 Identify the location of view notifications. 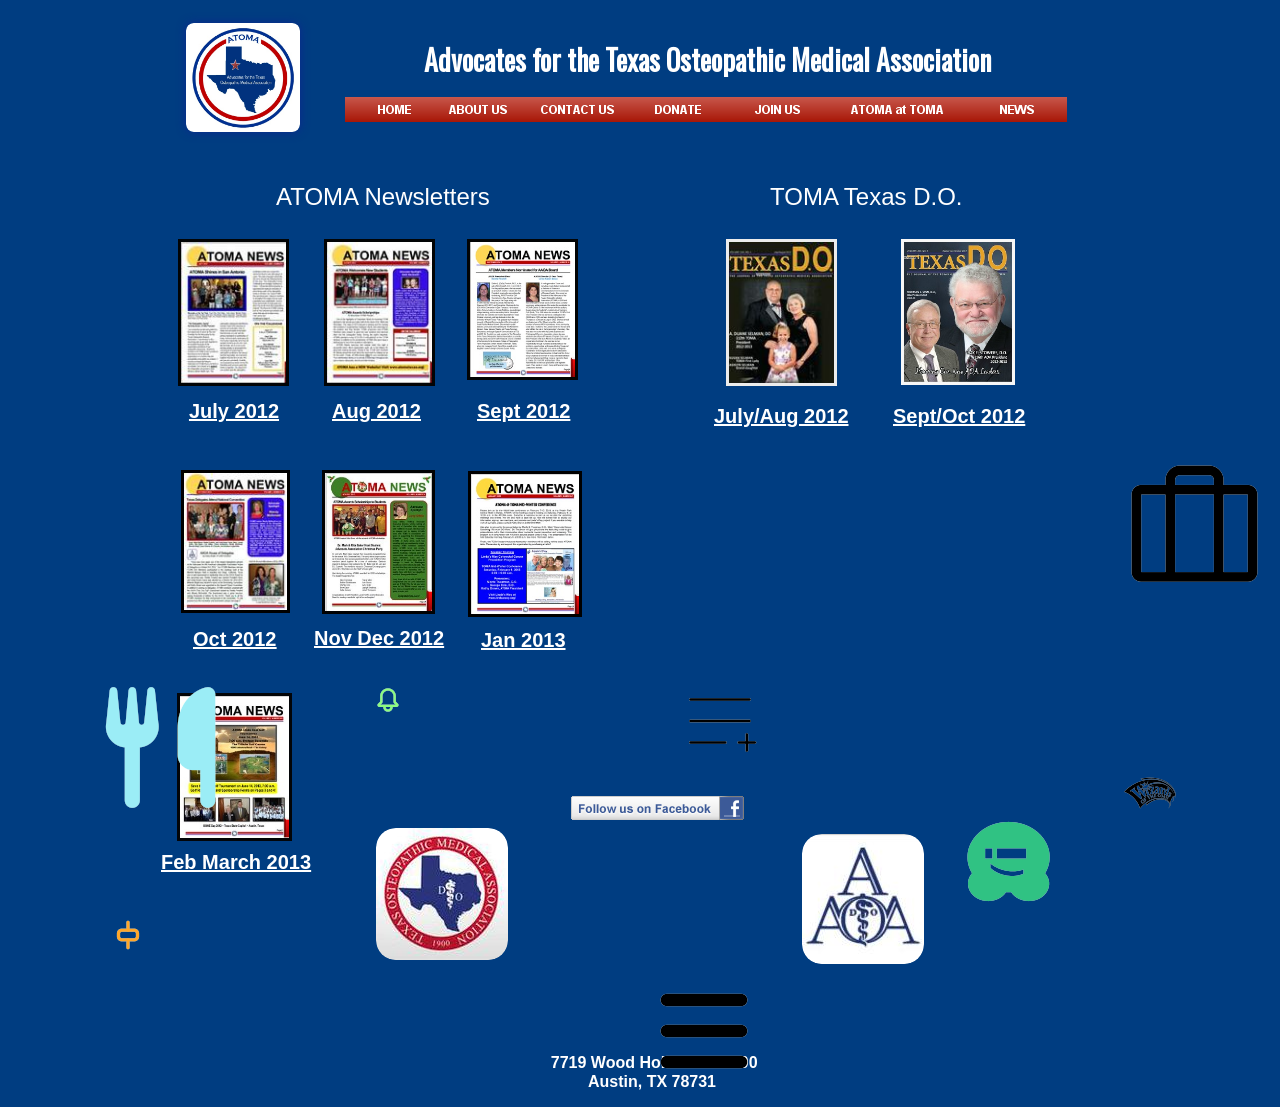
(388, 700).